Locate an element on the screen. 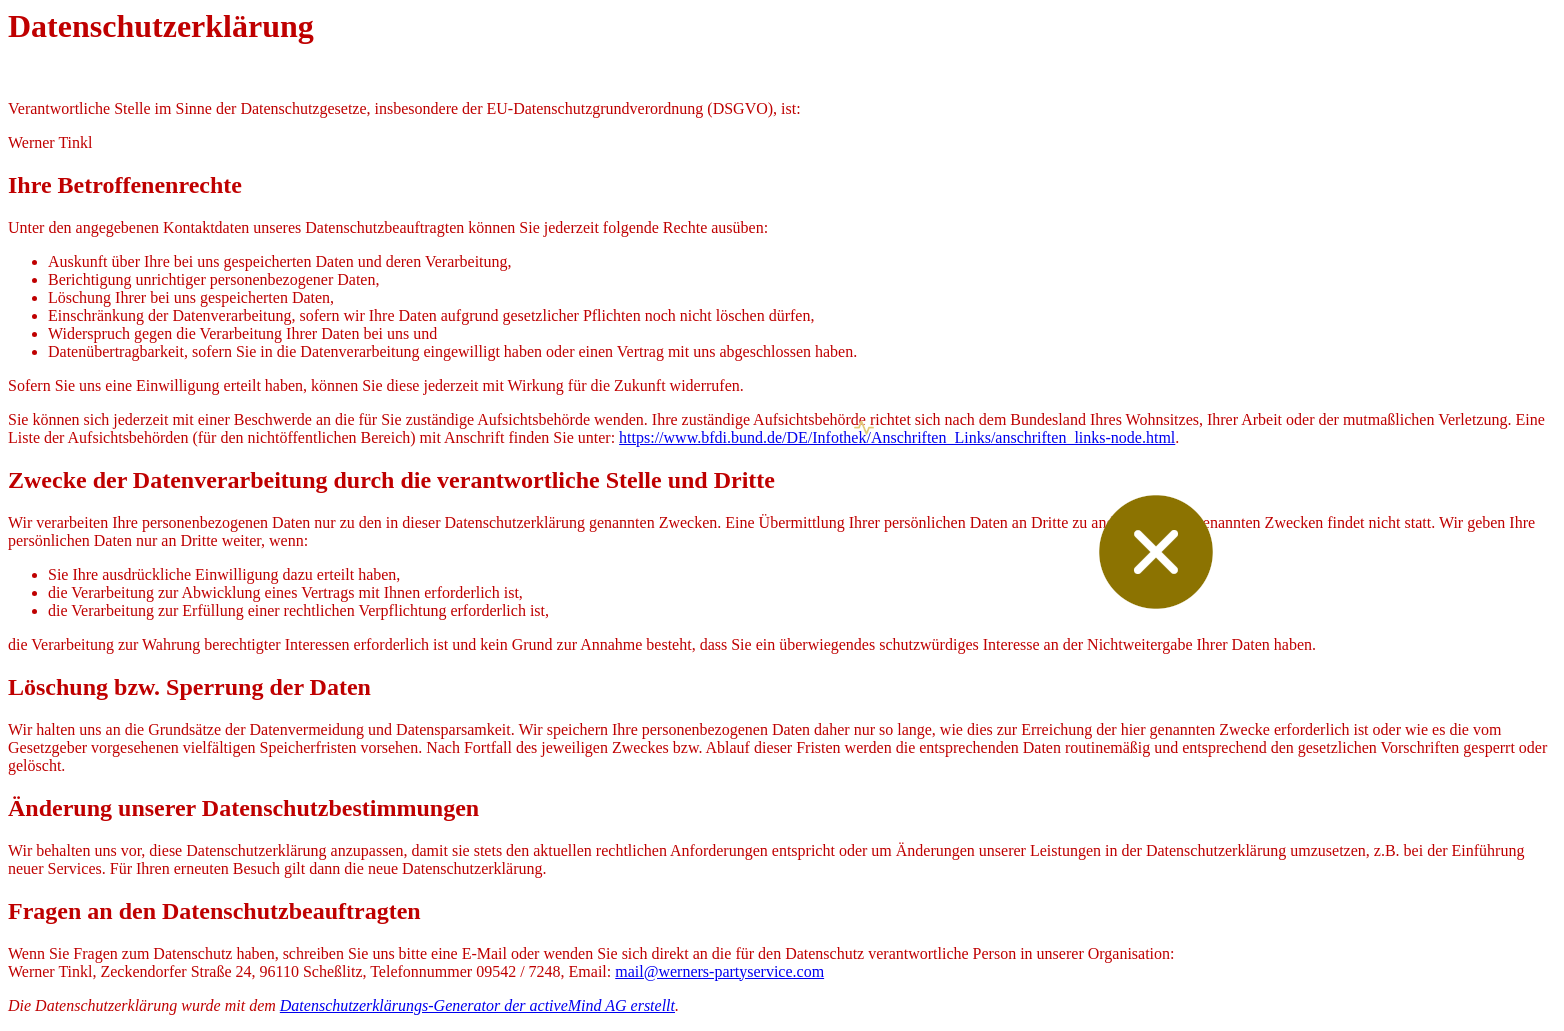  close or dismiss a modal or dialog is located at coordinates (1156, 552).